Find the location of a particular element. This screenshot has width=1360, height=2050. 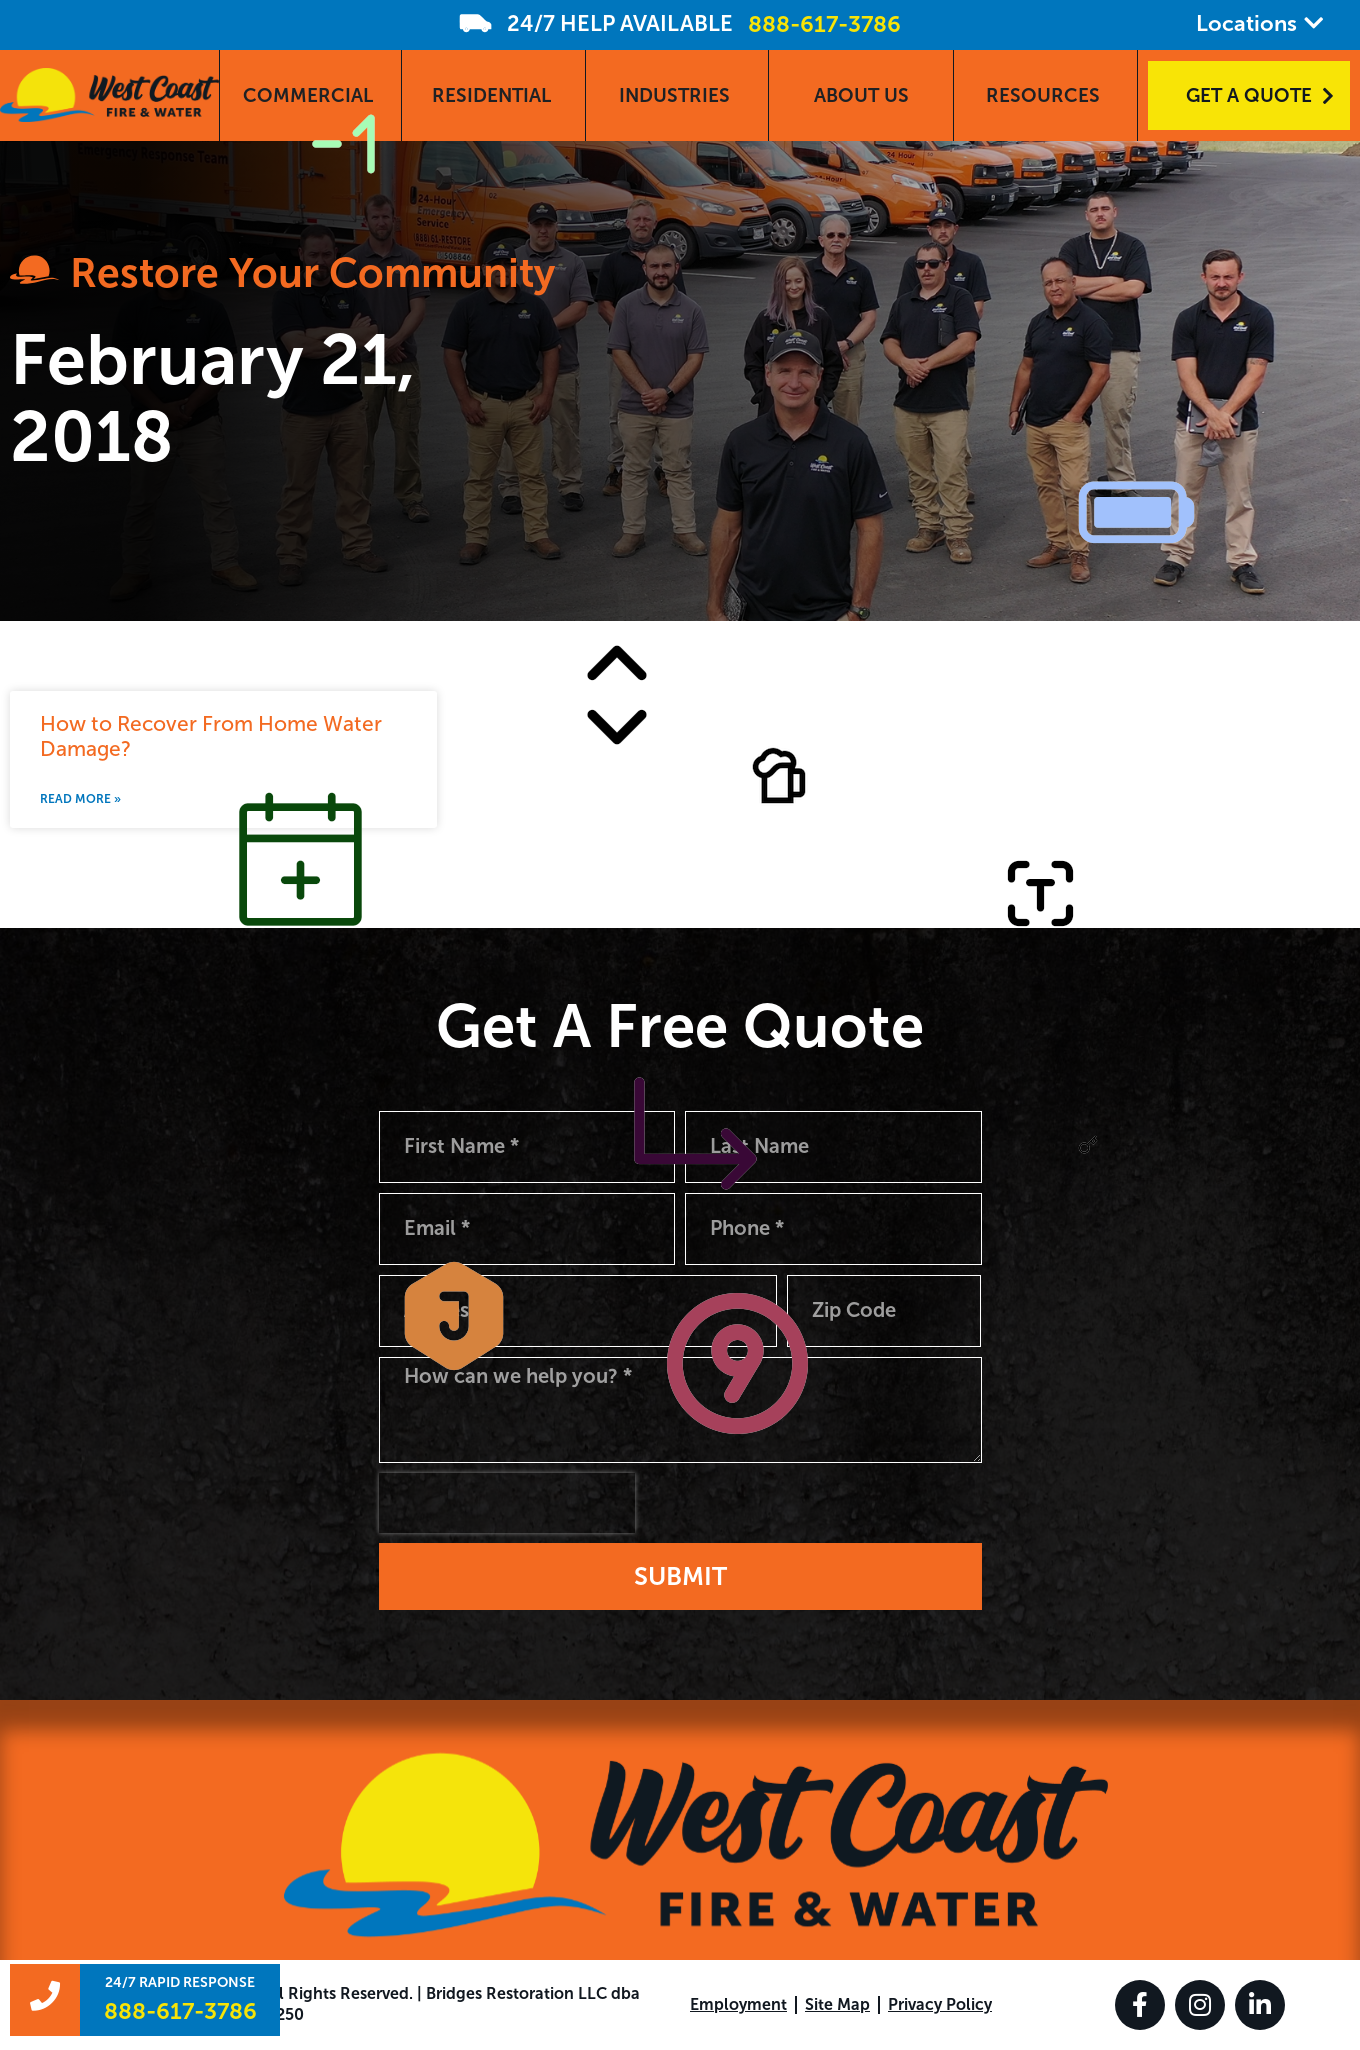

scan image to extract text is located at coordinates (1040, 893).